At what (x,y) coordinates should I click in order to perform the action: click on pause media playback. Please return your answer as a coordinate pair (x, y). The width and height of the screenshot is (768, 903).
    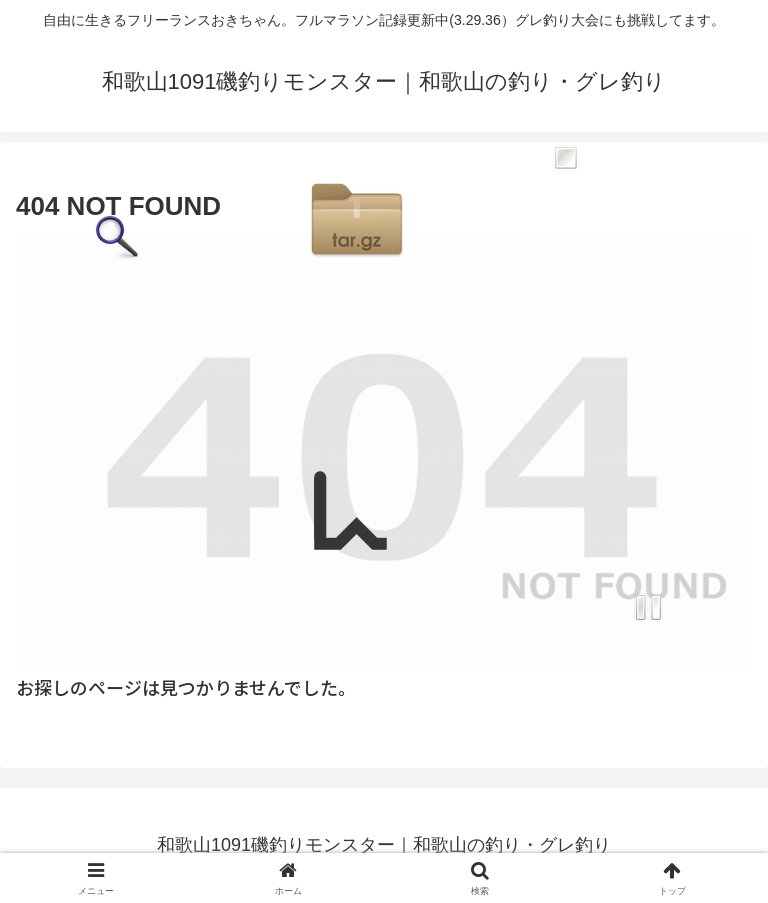
    Looking at the image, I should click on (648, 607).